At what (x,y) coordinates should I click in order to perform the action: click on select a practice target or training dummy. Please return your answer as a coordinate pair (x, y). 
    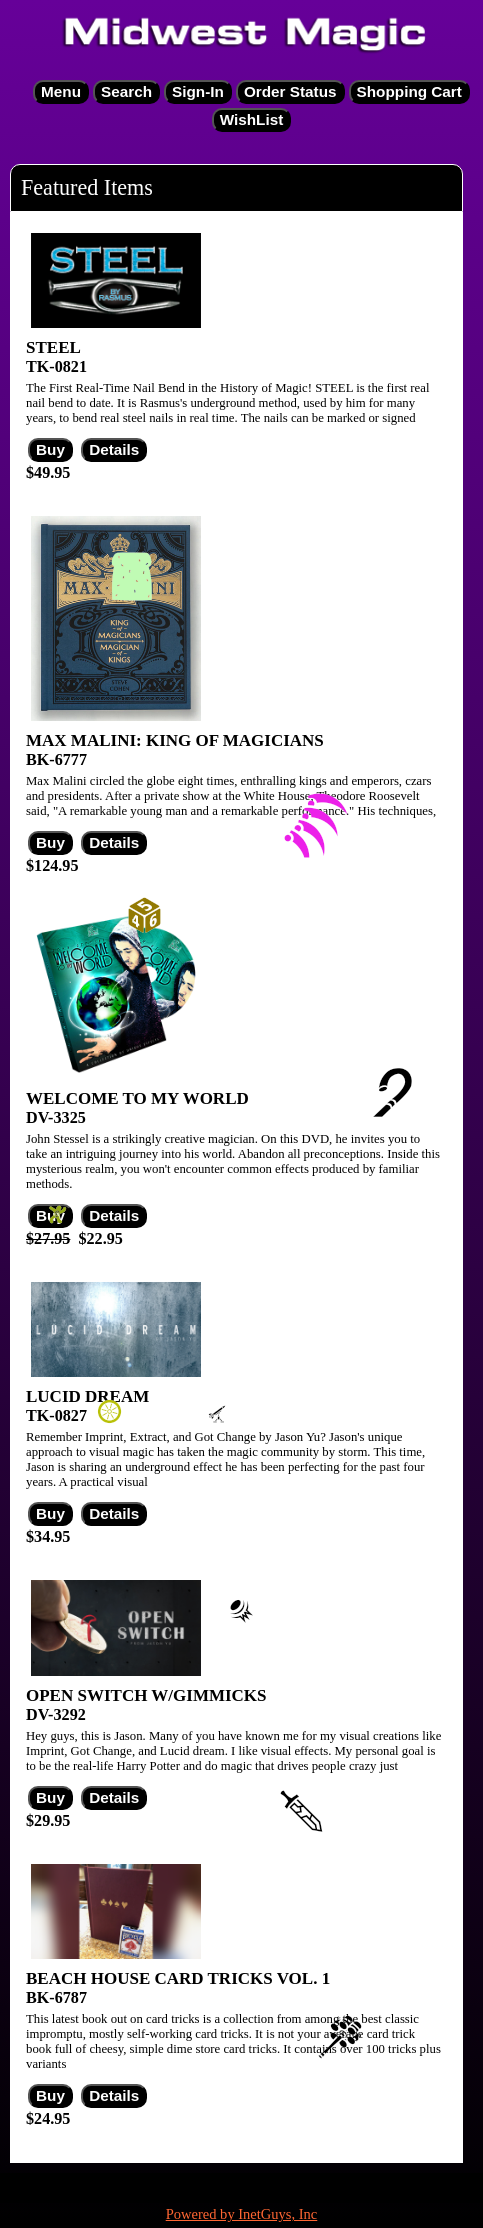
    Looking at the image, I should click on (57, 1214).